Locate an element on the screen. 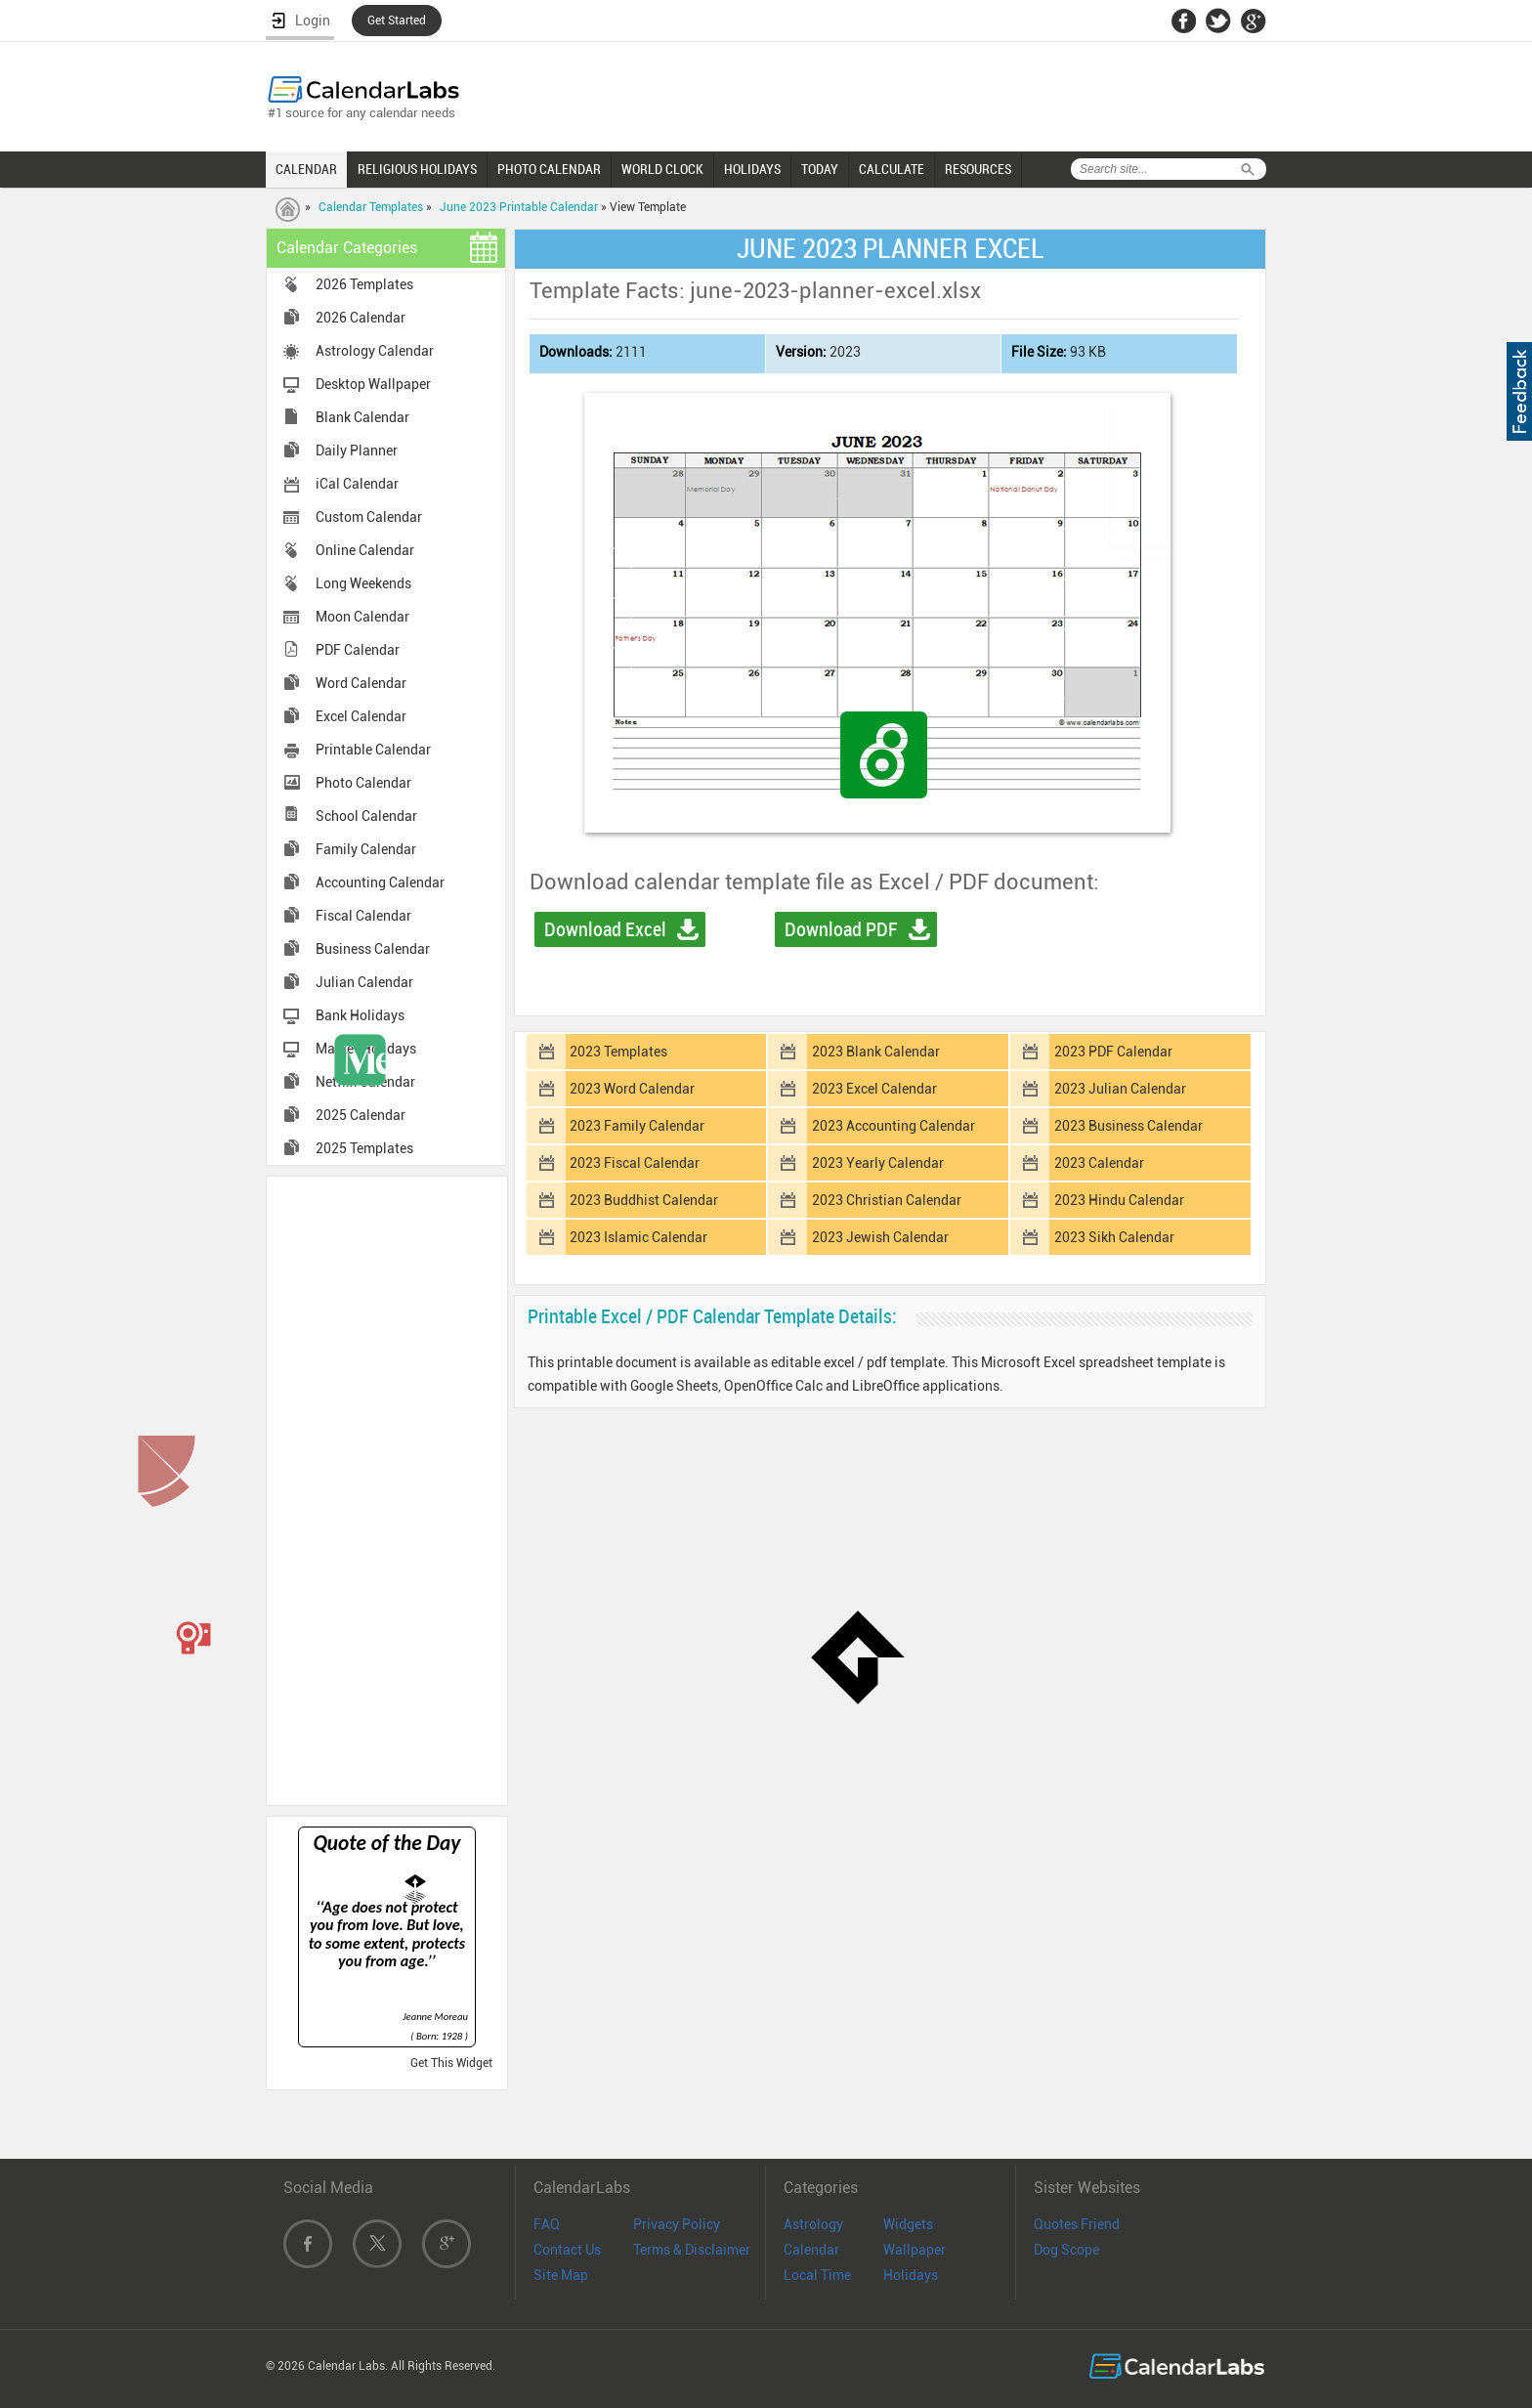 This screenshot has height=2408, width=1532. flux brand logo is located at coordinates (415, 1889).